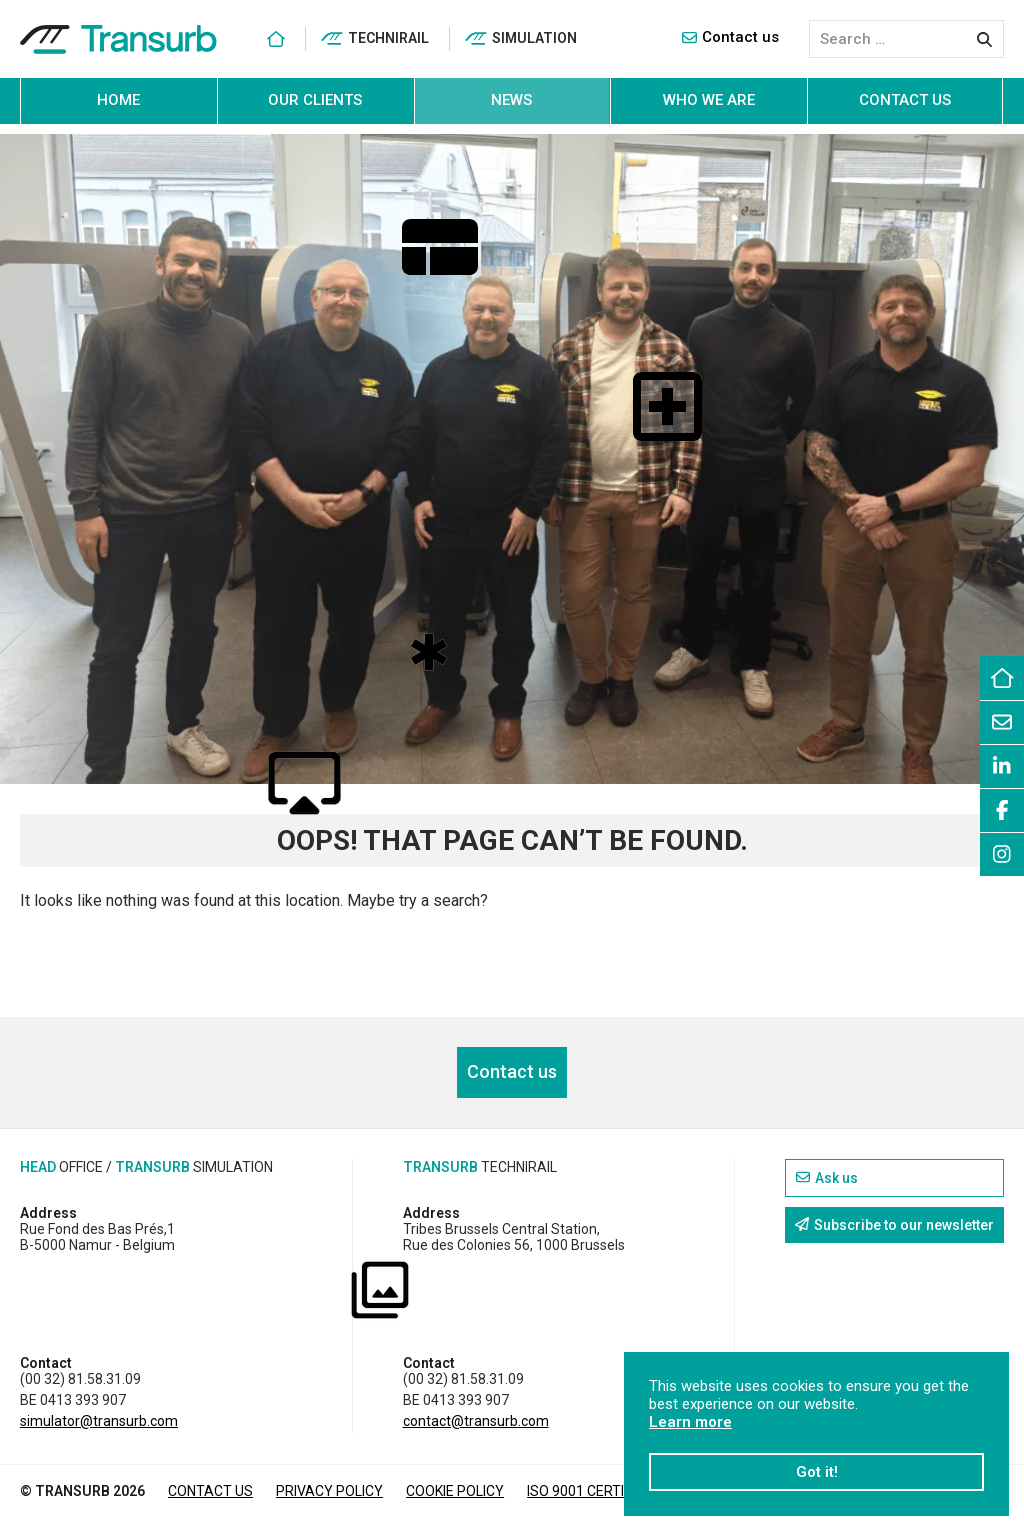  I want to click on find nearby hospitals or medical facilities, so click(667, 406).